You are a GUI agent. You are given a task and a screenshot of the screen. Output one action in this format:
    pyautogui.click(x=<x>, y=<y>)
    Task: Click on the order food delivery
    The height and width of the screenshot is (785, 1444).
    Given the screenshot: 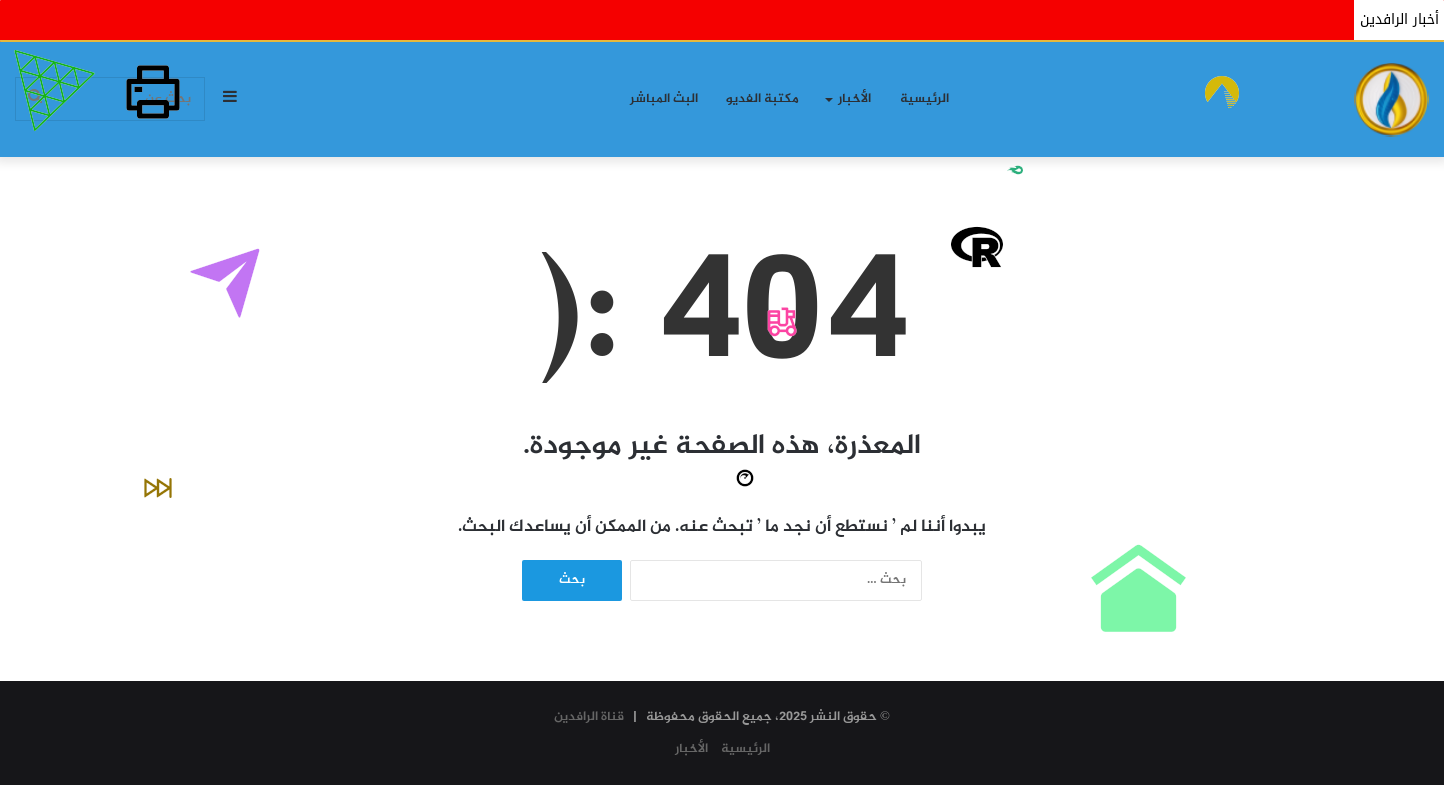 What is the action you would take?
    pyautogui.click(x=781, y=322)
    